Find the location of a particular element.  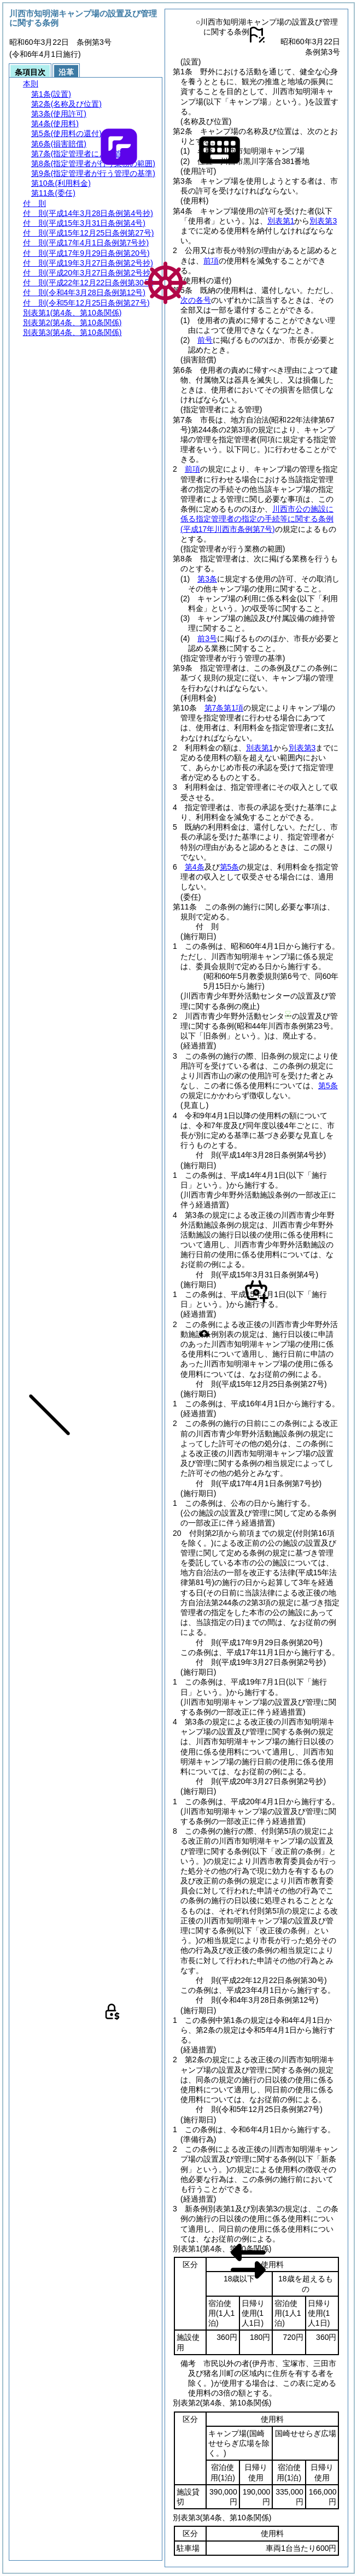

indicates content requires payment to access is located at coordinates (112, 2011).